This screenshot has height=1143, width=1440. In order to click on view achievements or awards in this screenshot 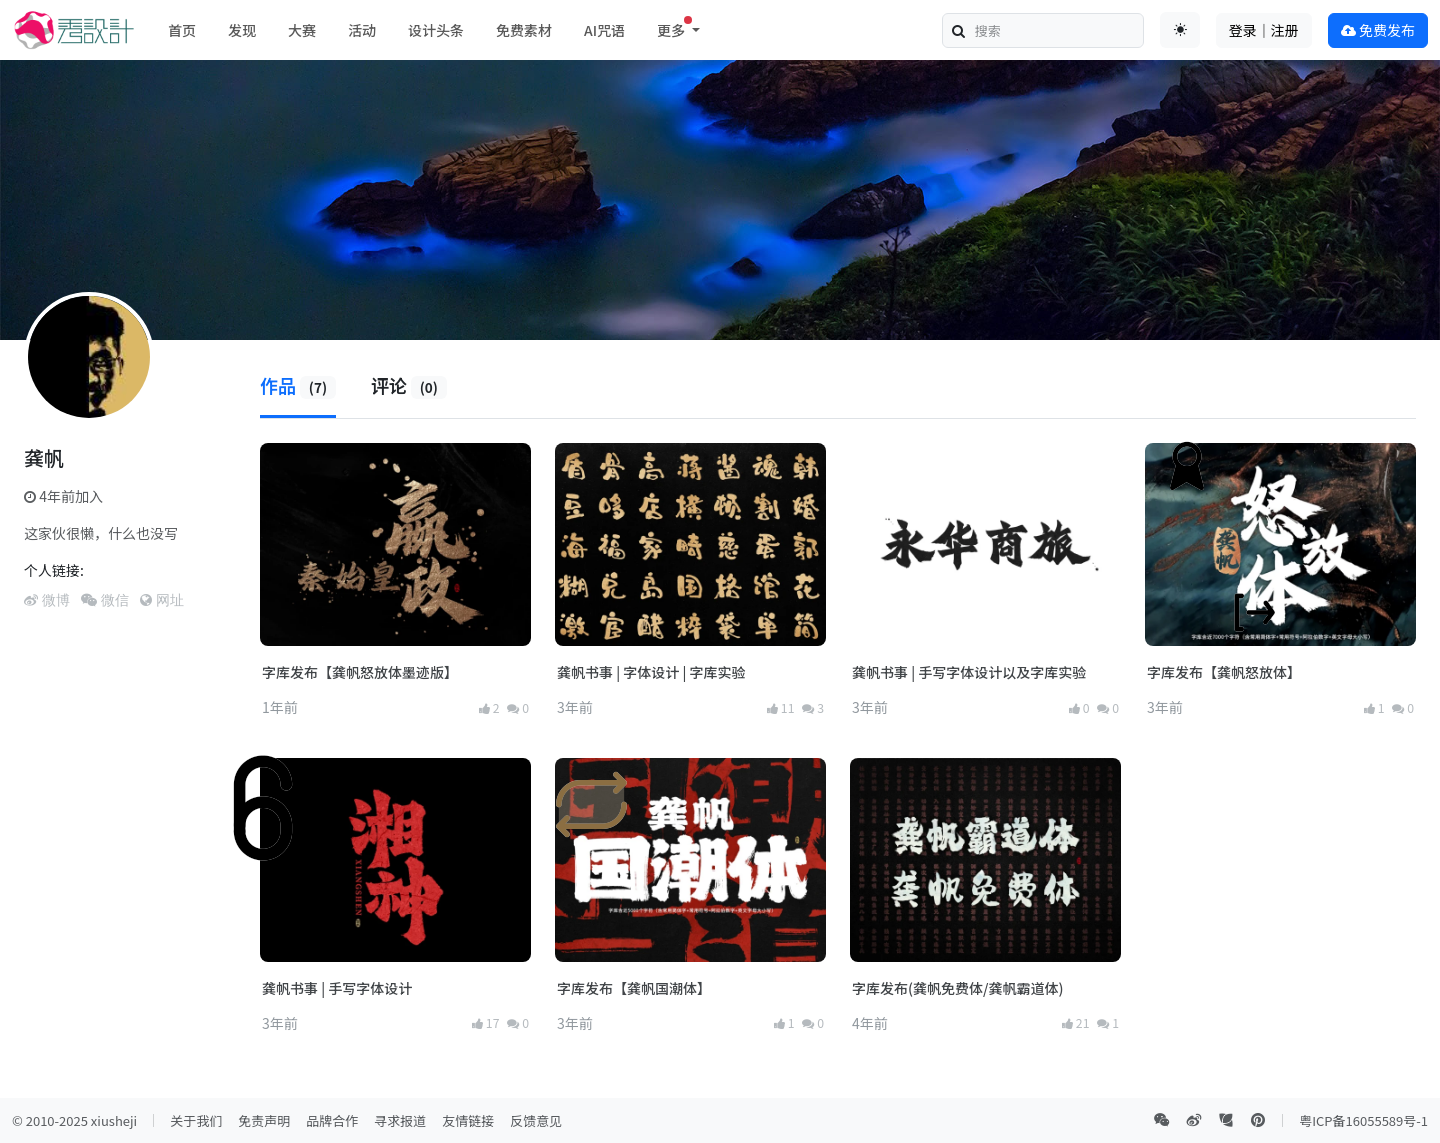, I will do `click(1187, 466)`.